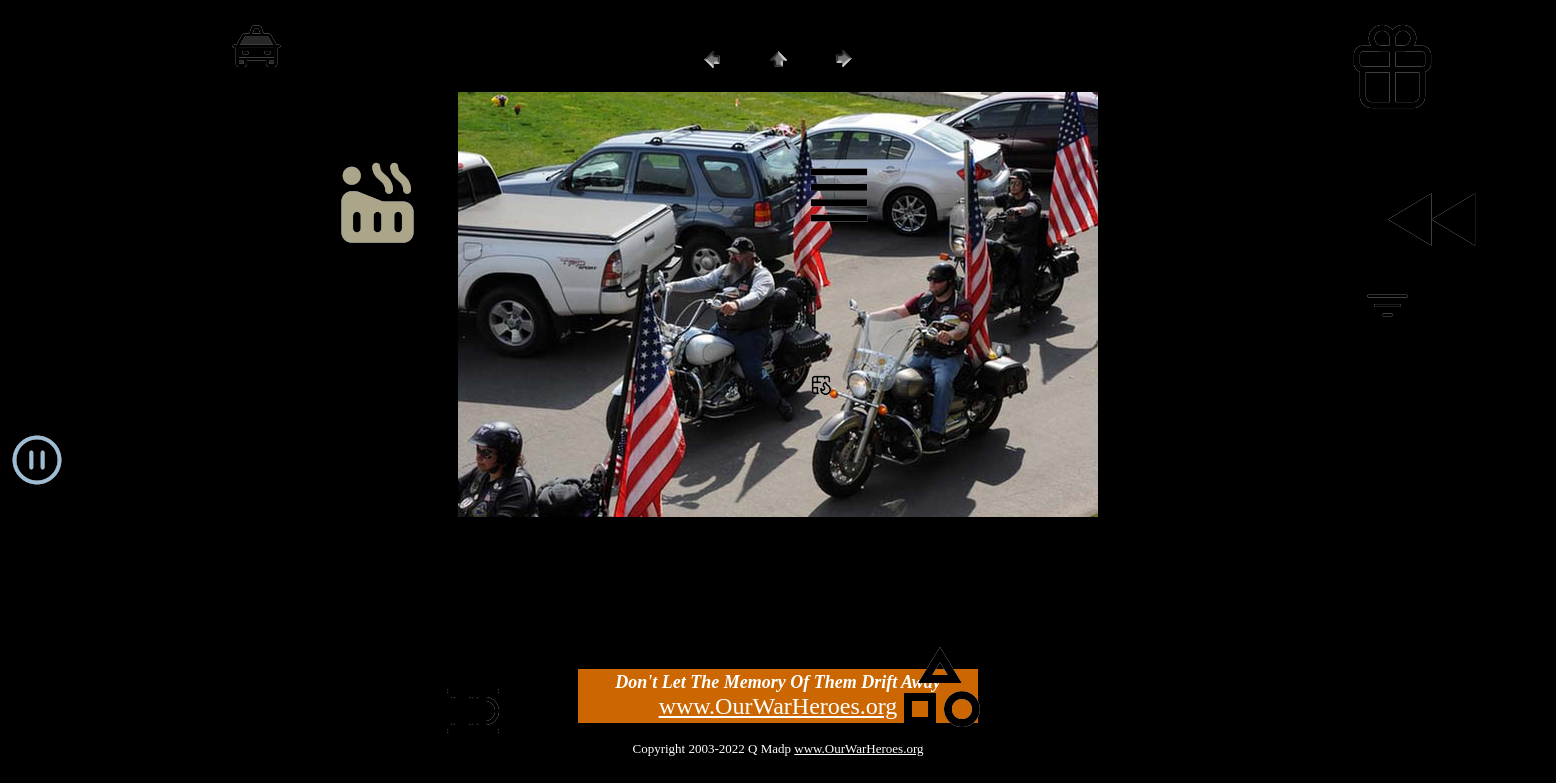  I want to click on filter or sort content, so click(1387, 305).